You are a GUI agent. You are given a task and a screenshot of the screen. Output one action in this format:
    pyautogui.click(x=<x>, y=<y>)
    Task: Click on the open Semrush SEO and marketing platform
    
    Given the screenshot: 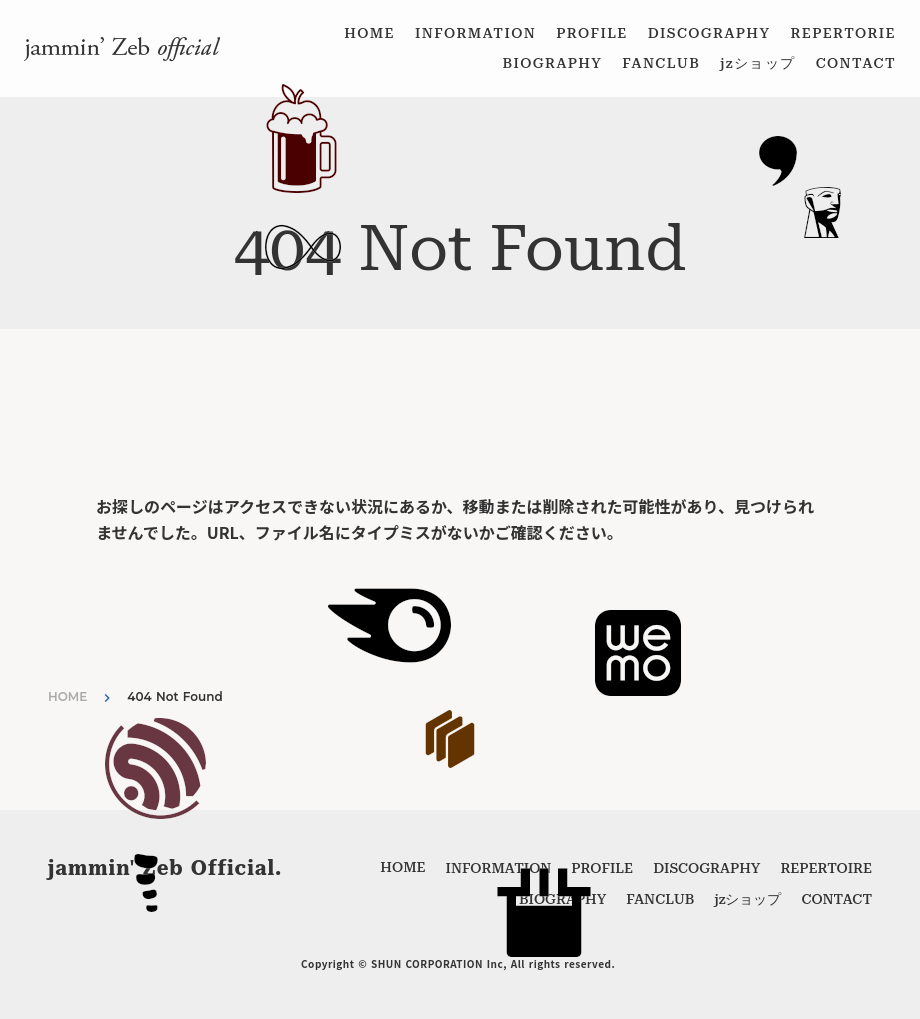 What is the action you would take?
    pyautogui.click(x=389, y=625)
    